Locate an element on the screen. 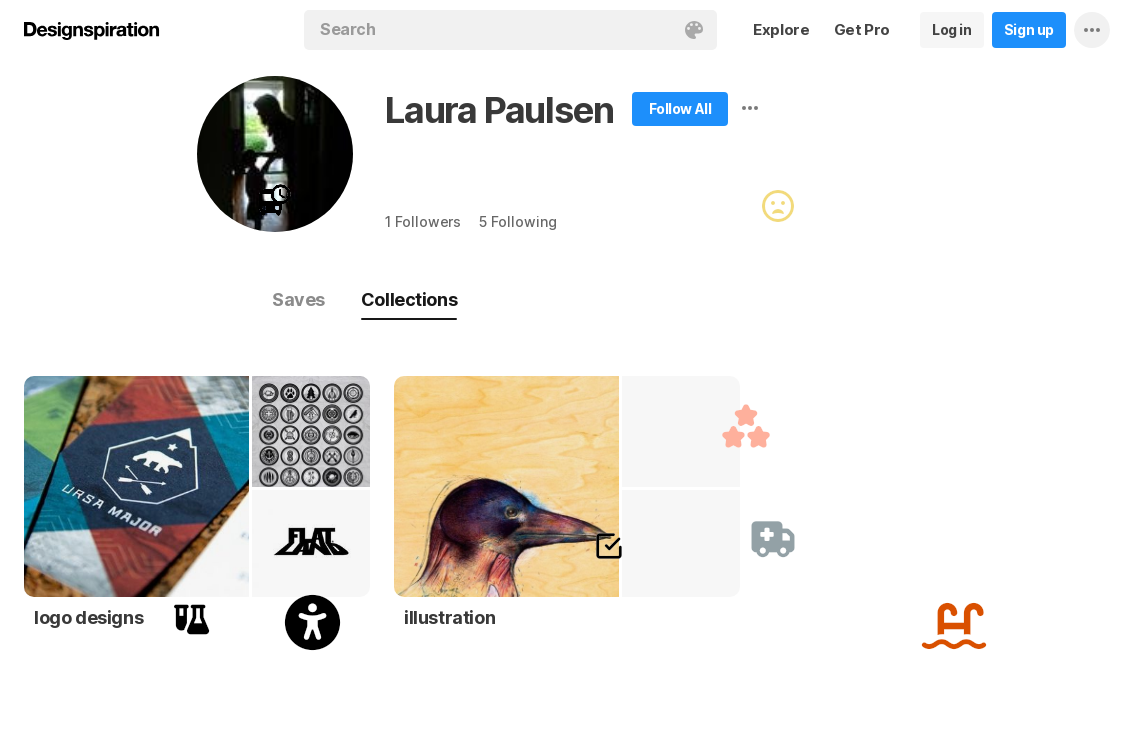 This screenshot has height=743, width=1134. request emergency medical services is located at coordinates (773, 538).